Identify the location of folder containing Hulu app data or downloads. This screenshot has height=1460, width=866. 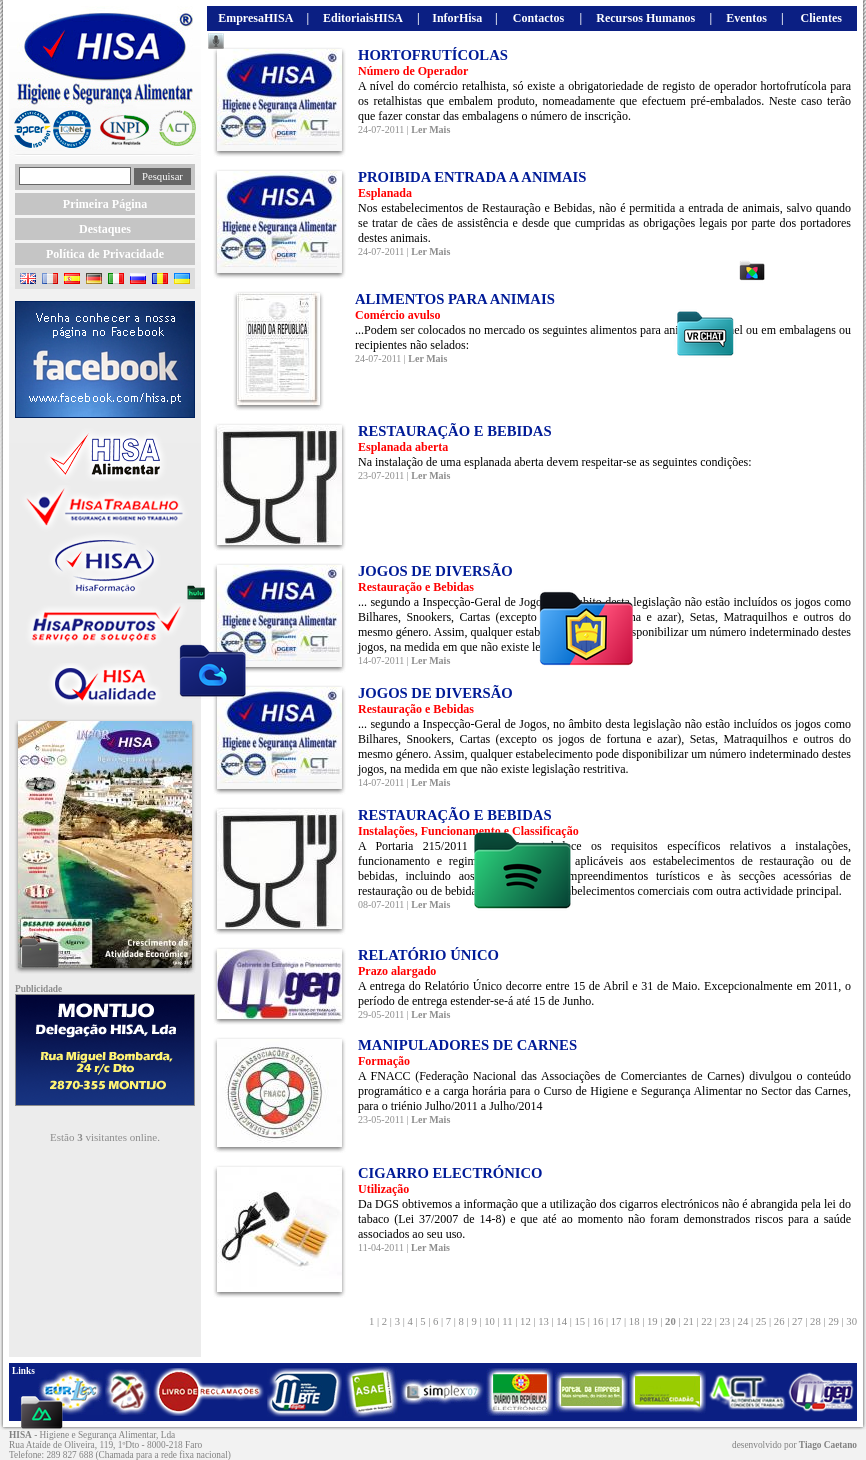
(196, 593).